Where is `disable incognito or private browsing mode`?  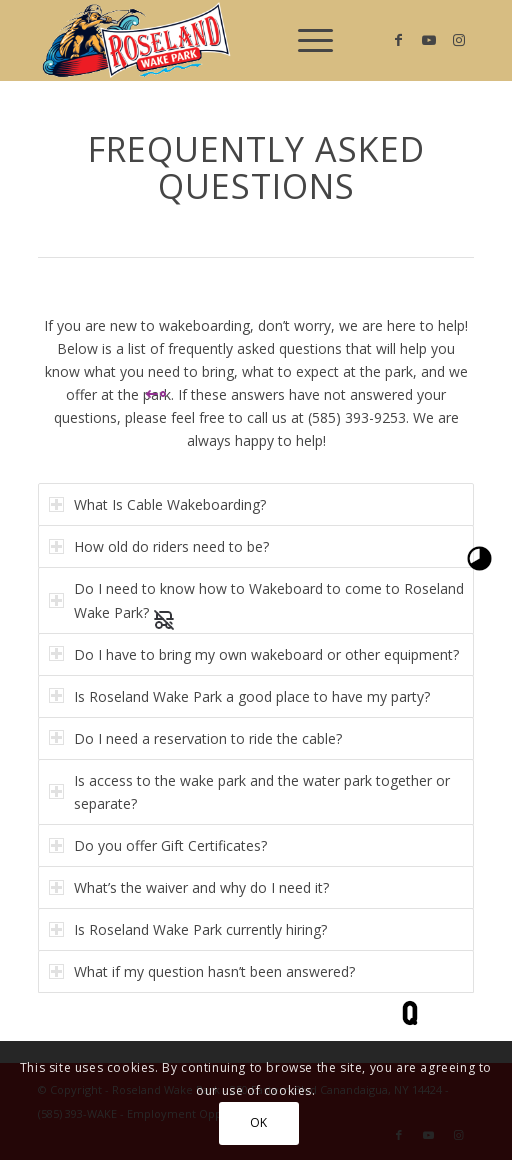
disable incognito or private browsing mode is located at coordinates (164, 620).